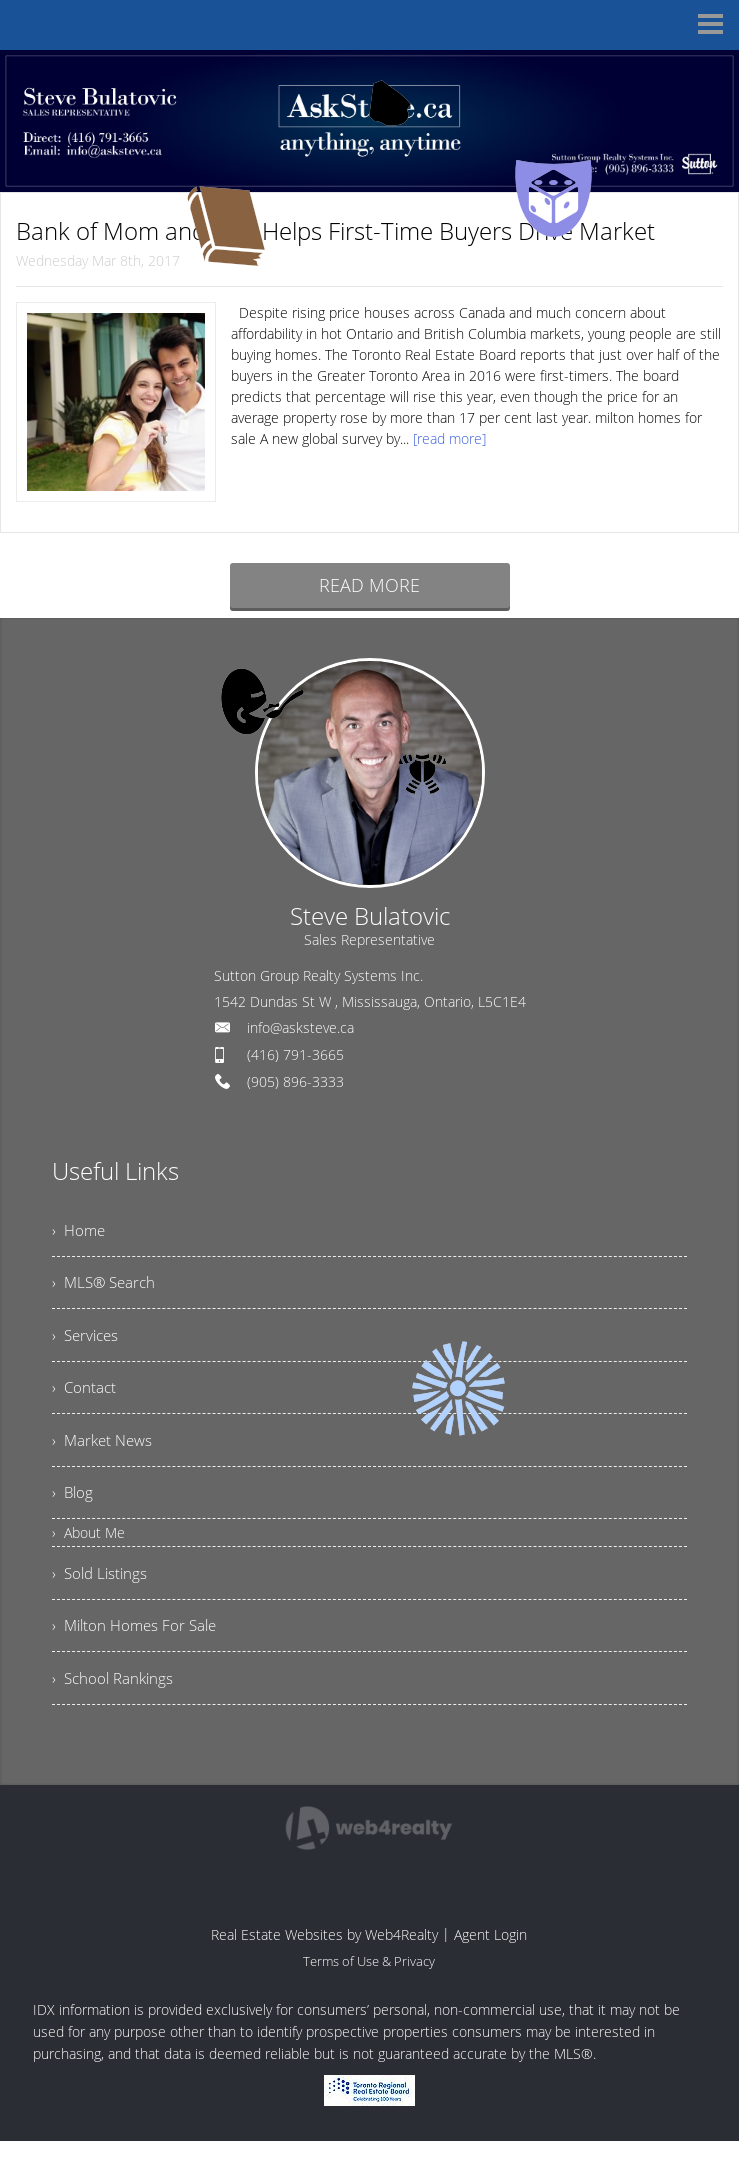  What do you see at coordinates (458, 1388) in the screenshot?
I see `dandelion flower icon for nature or garden-themed game elements` at bounding box center [458, 1388].